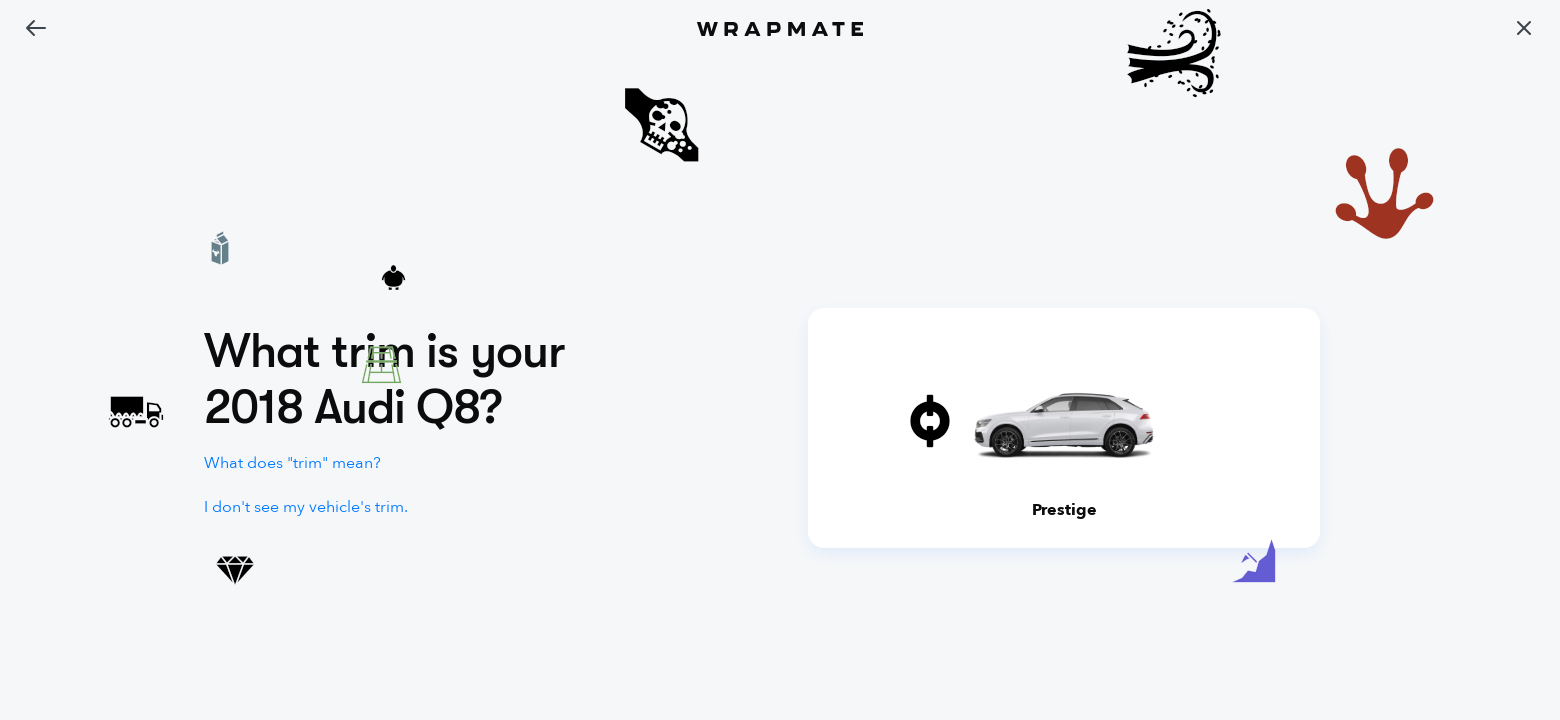 The image size is (1560, 720). I want to click on view tennis court availability, so click(381, 363).